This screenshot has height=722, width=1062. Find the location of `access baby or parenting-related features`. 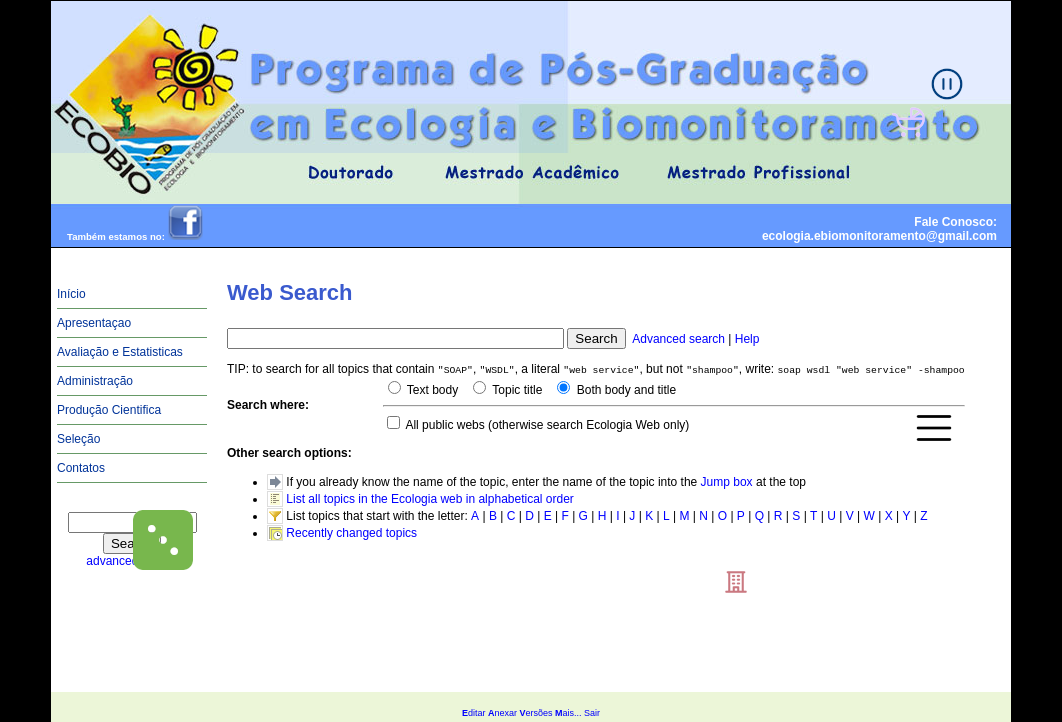

access baby or parenting-related features is located at coordinates (909, 121).